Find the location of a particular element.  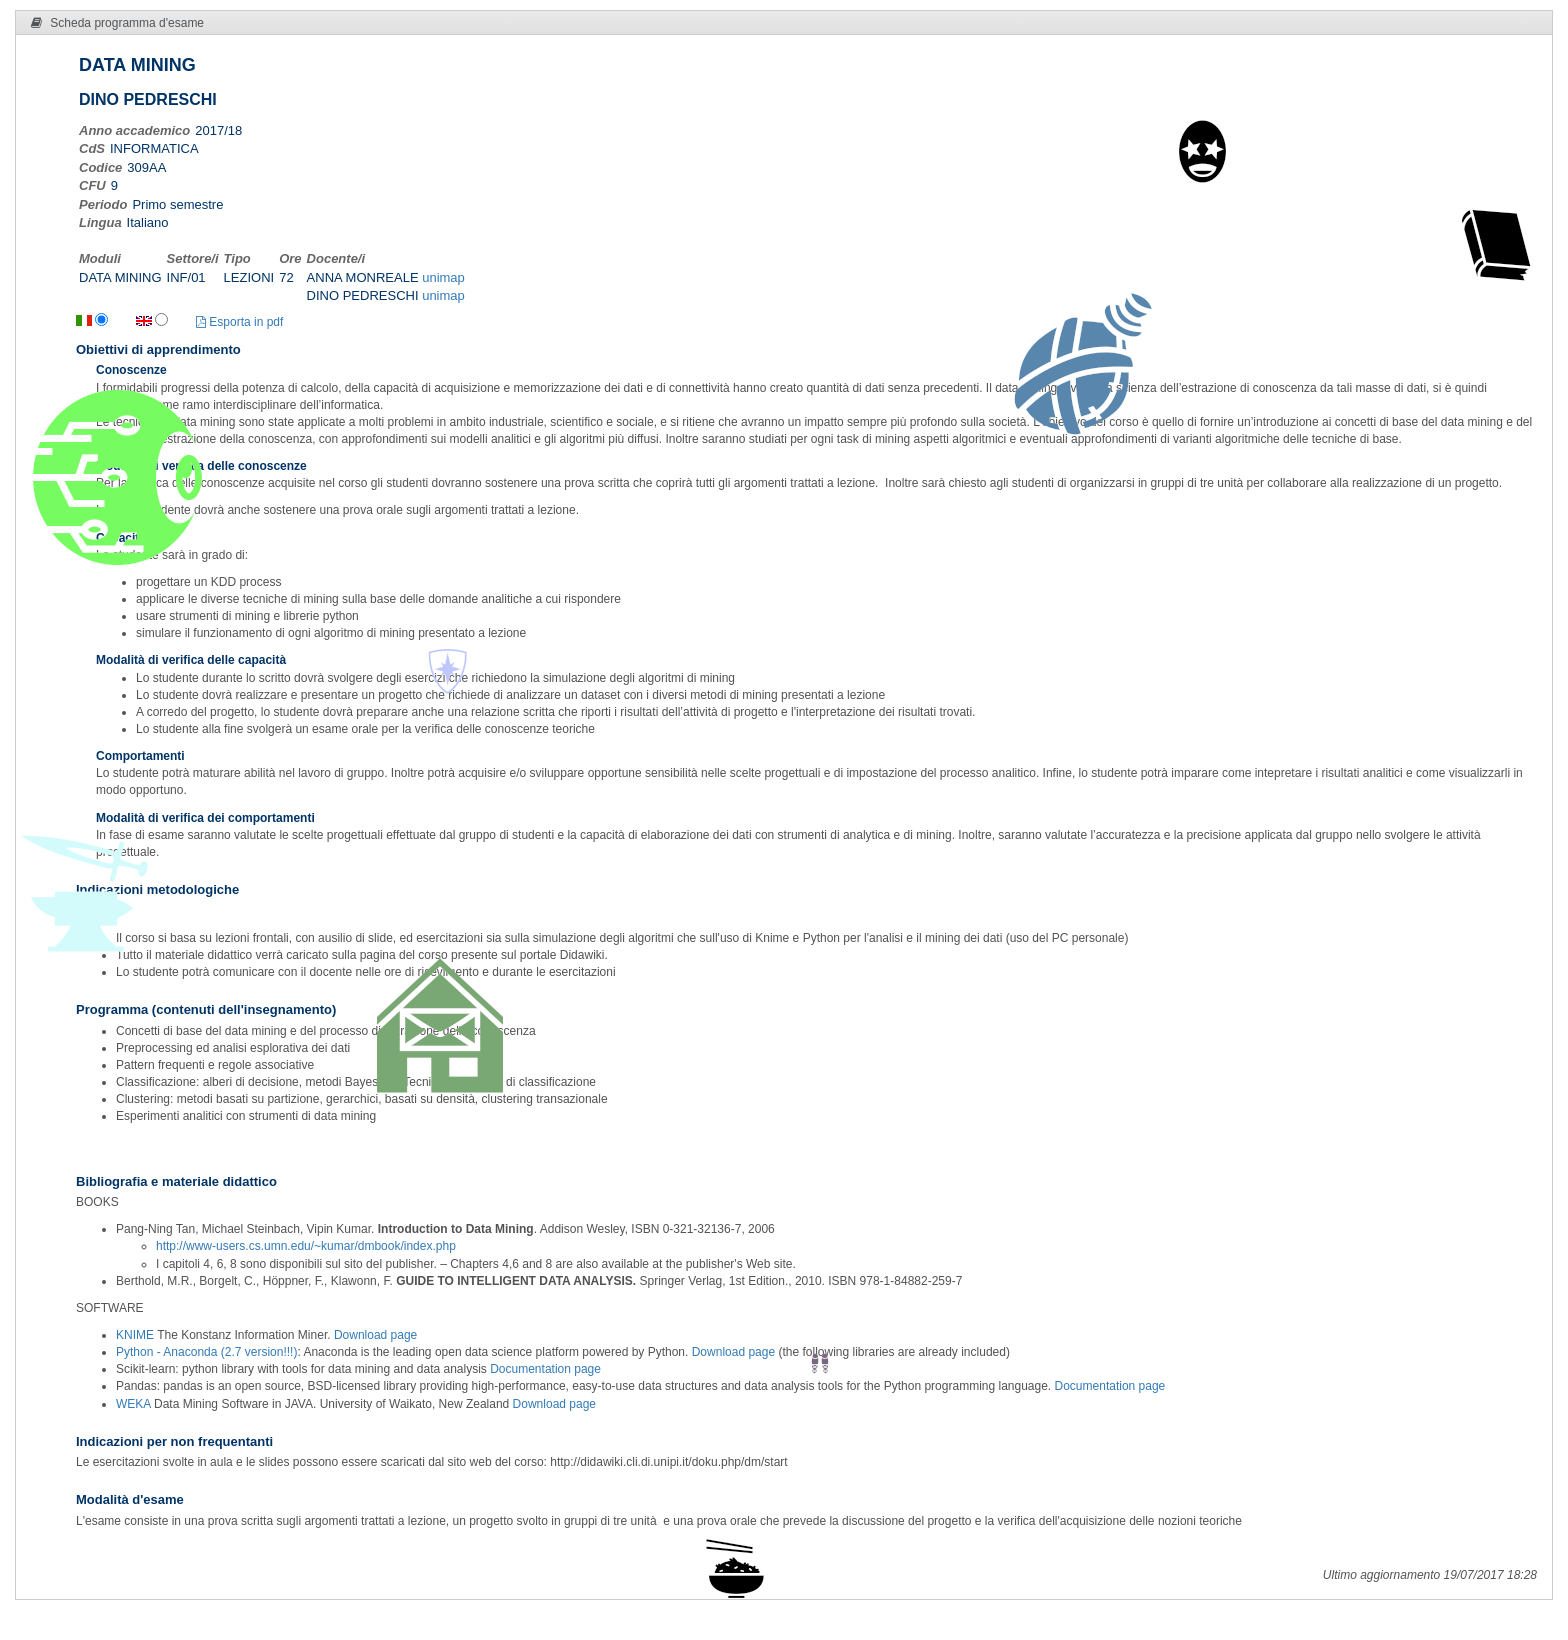

indicates an excited or amazed reaction is located at coordinates (1202, 151).